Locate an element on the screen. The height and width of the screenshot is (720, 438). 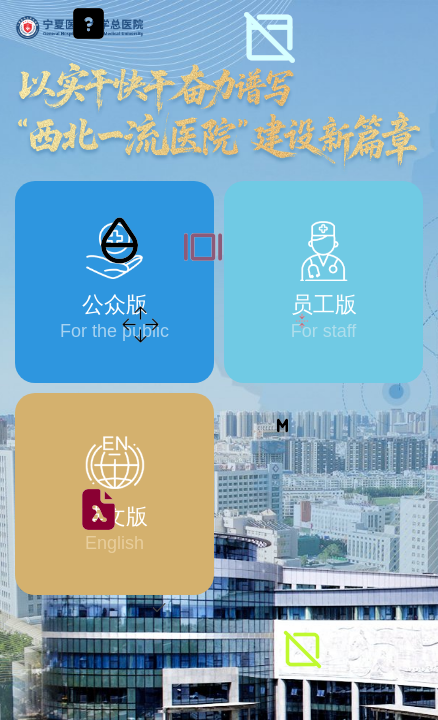
browser window disabled or unavailable is located at coordinates (269, 37).